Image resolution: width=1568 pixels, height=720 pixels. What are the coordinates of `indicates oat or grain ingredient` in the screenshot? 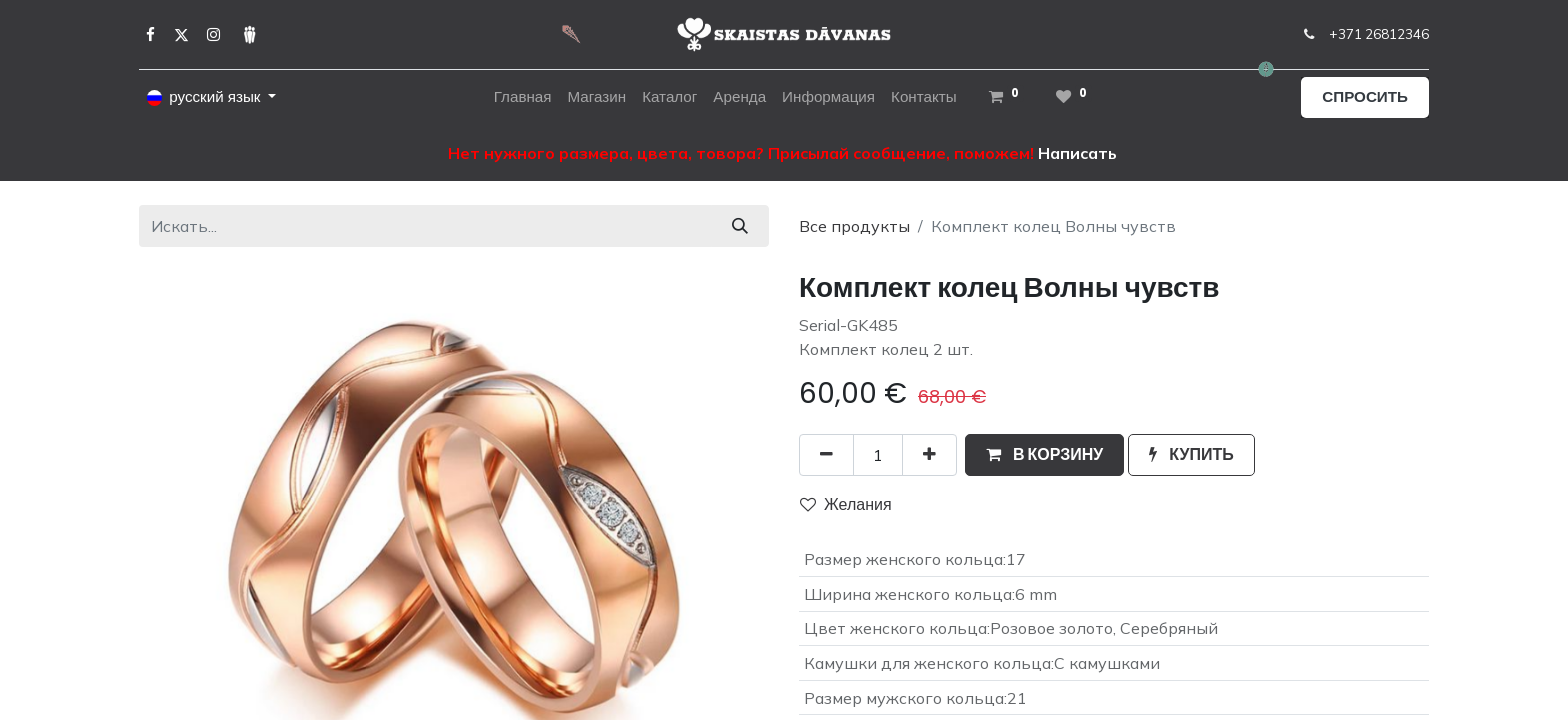 It's located at (1266, 69).